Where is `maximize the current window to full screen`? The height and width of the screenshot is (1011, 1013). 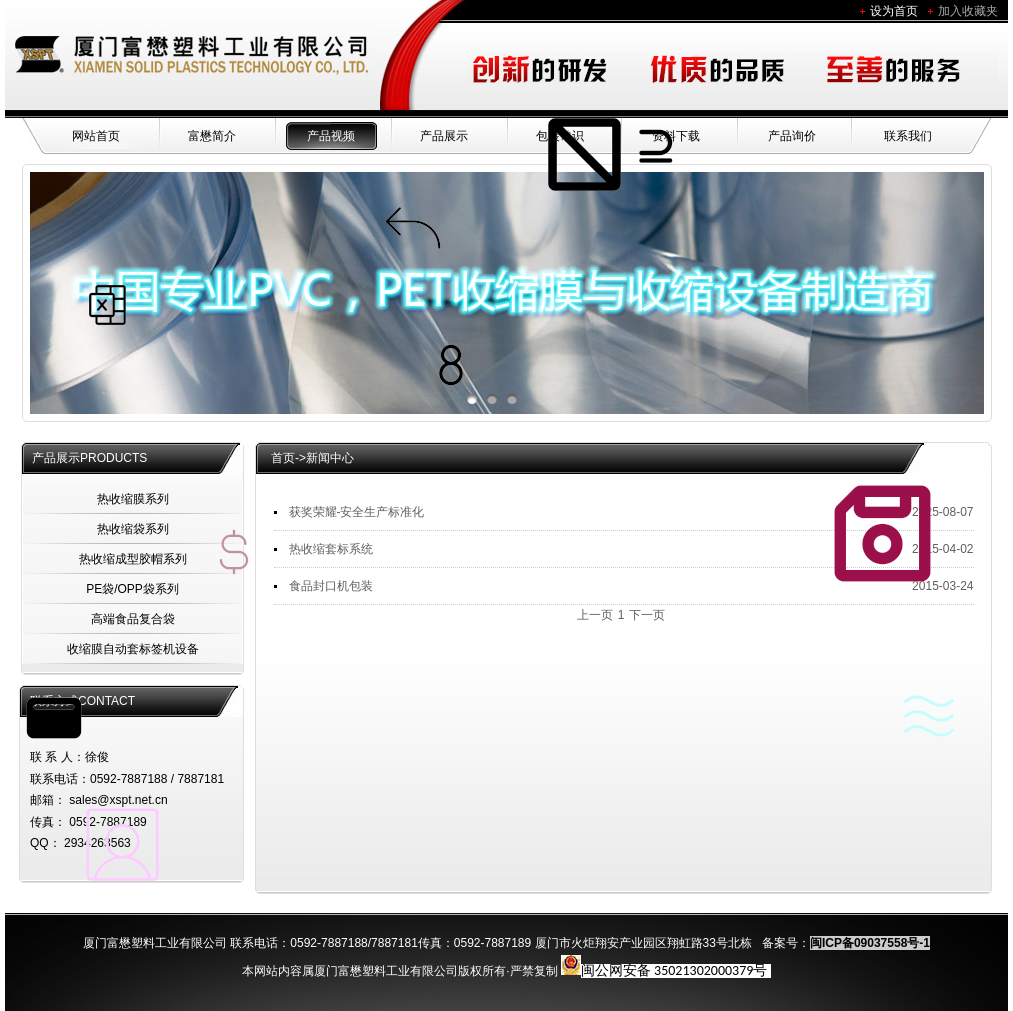
maximize the current window to full screen is located at coordinates (54, 718).